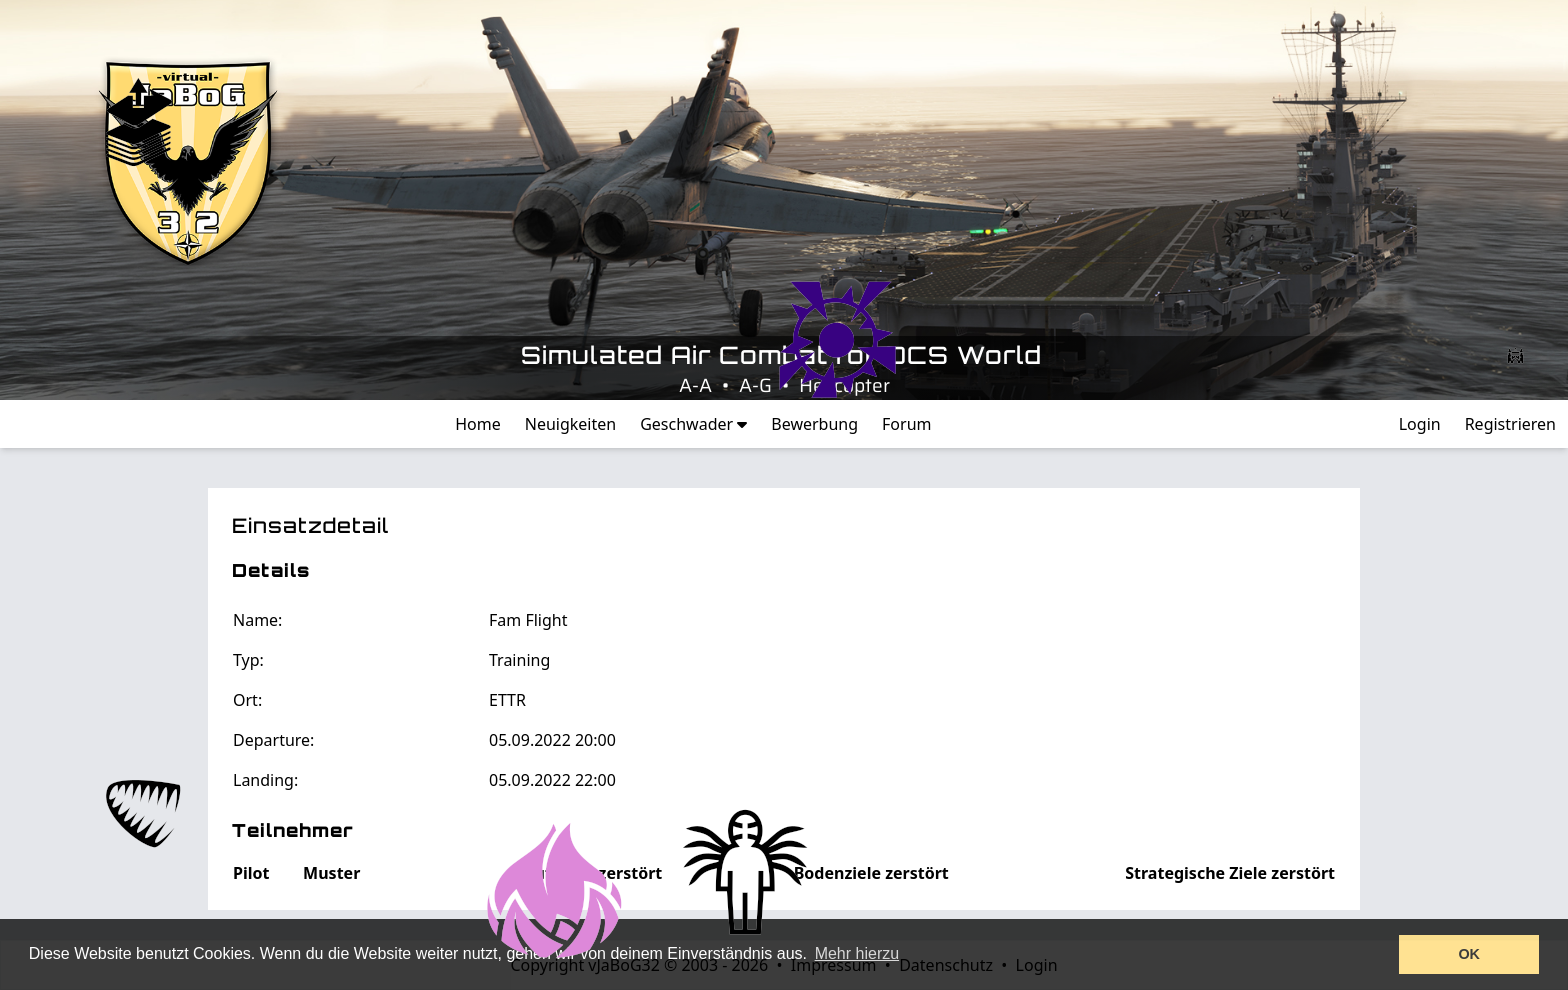 The height and width of the screenshot is (990, 1568). Describe the element at coordinates (554, 891) in the screenshot. I see `indicates a hot or trending item` at that location.